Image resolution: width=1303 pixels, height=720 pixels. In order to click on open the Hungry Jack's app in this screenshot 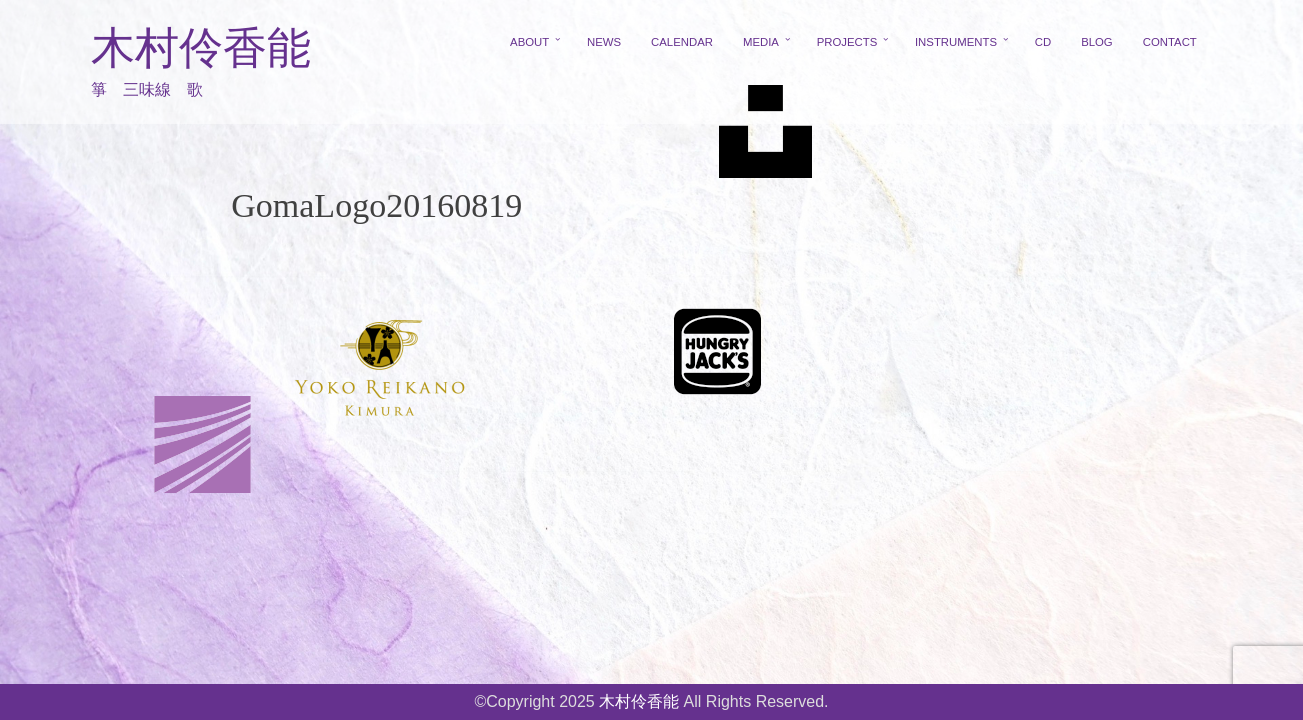, I will do `click(717, 351)`.